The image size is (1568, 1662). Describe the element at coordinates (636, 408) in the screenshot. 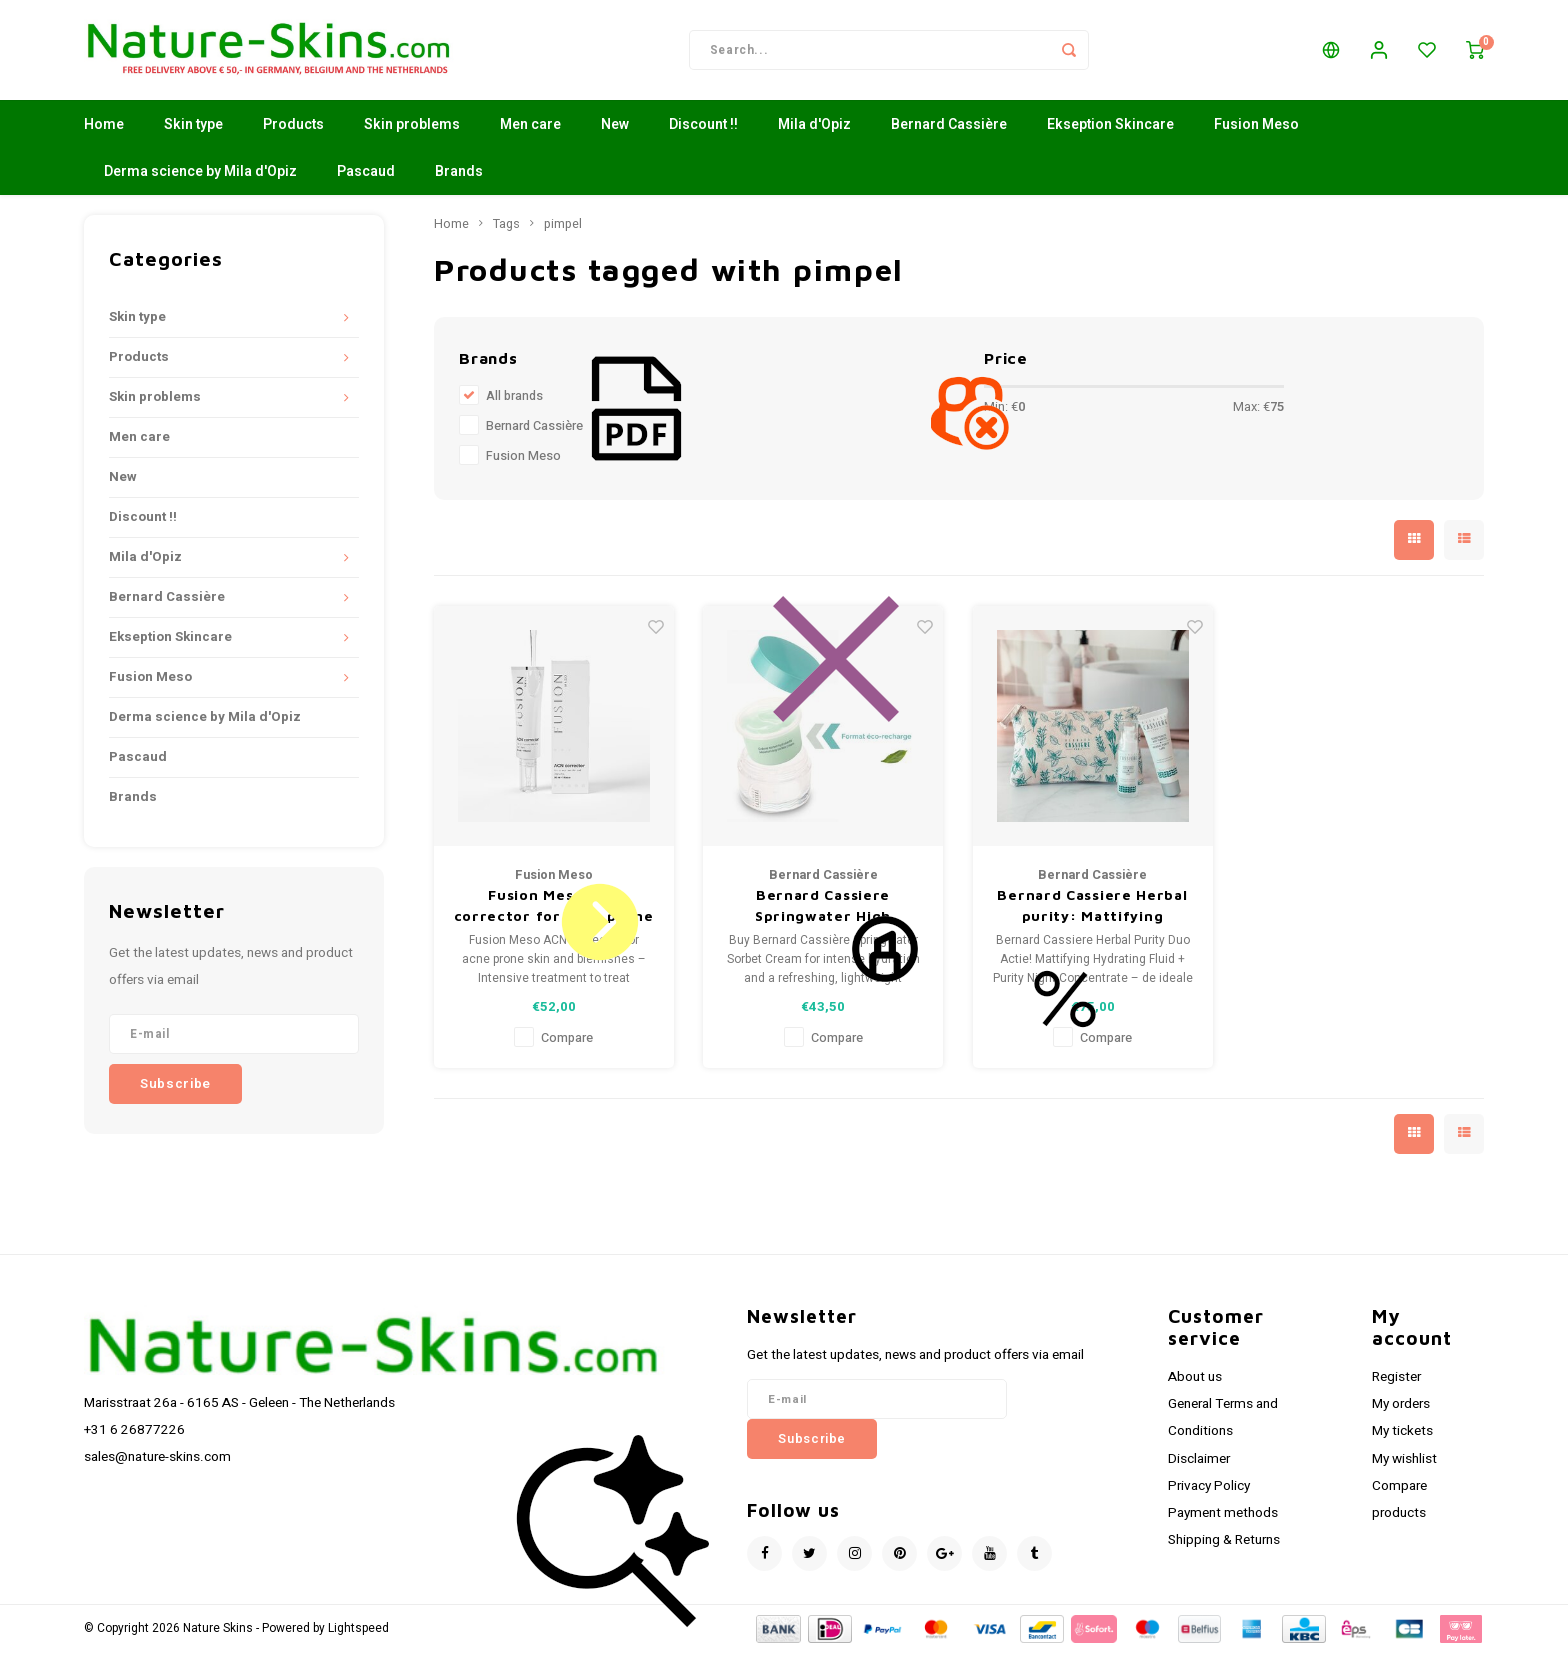

I see `open a PDF document` at that location.